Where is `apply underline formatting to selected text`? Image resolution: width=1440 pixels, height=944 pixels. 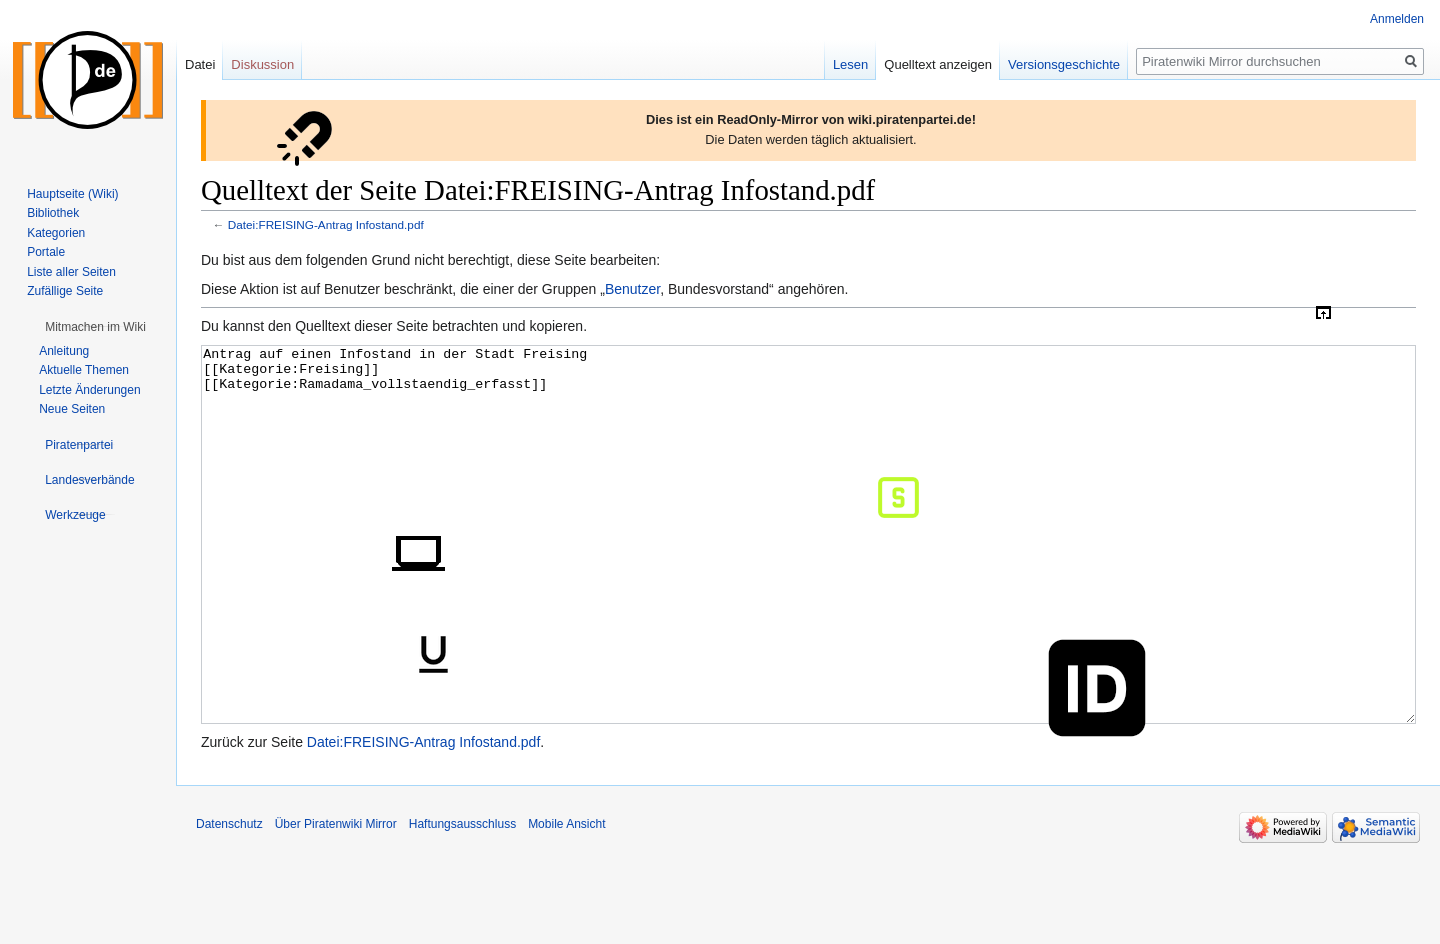
apply underline formatting to selected text is located at coordinates (433, 654).